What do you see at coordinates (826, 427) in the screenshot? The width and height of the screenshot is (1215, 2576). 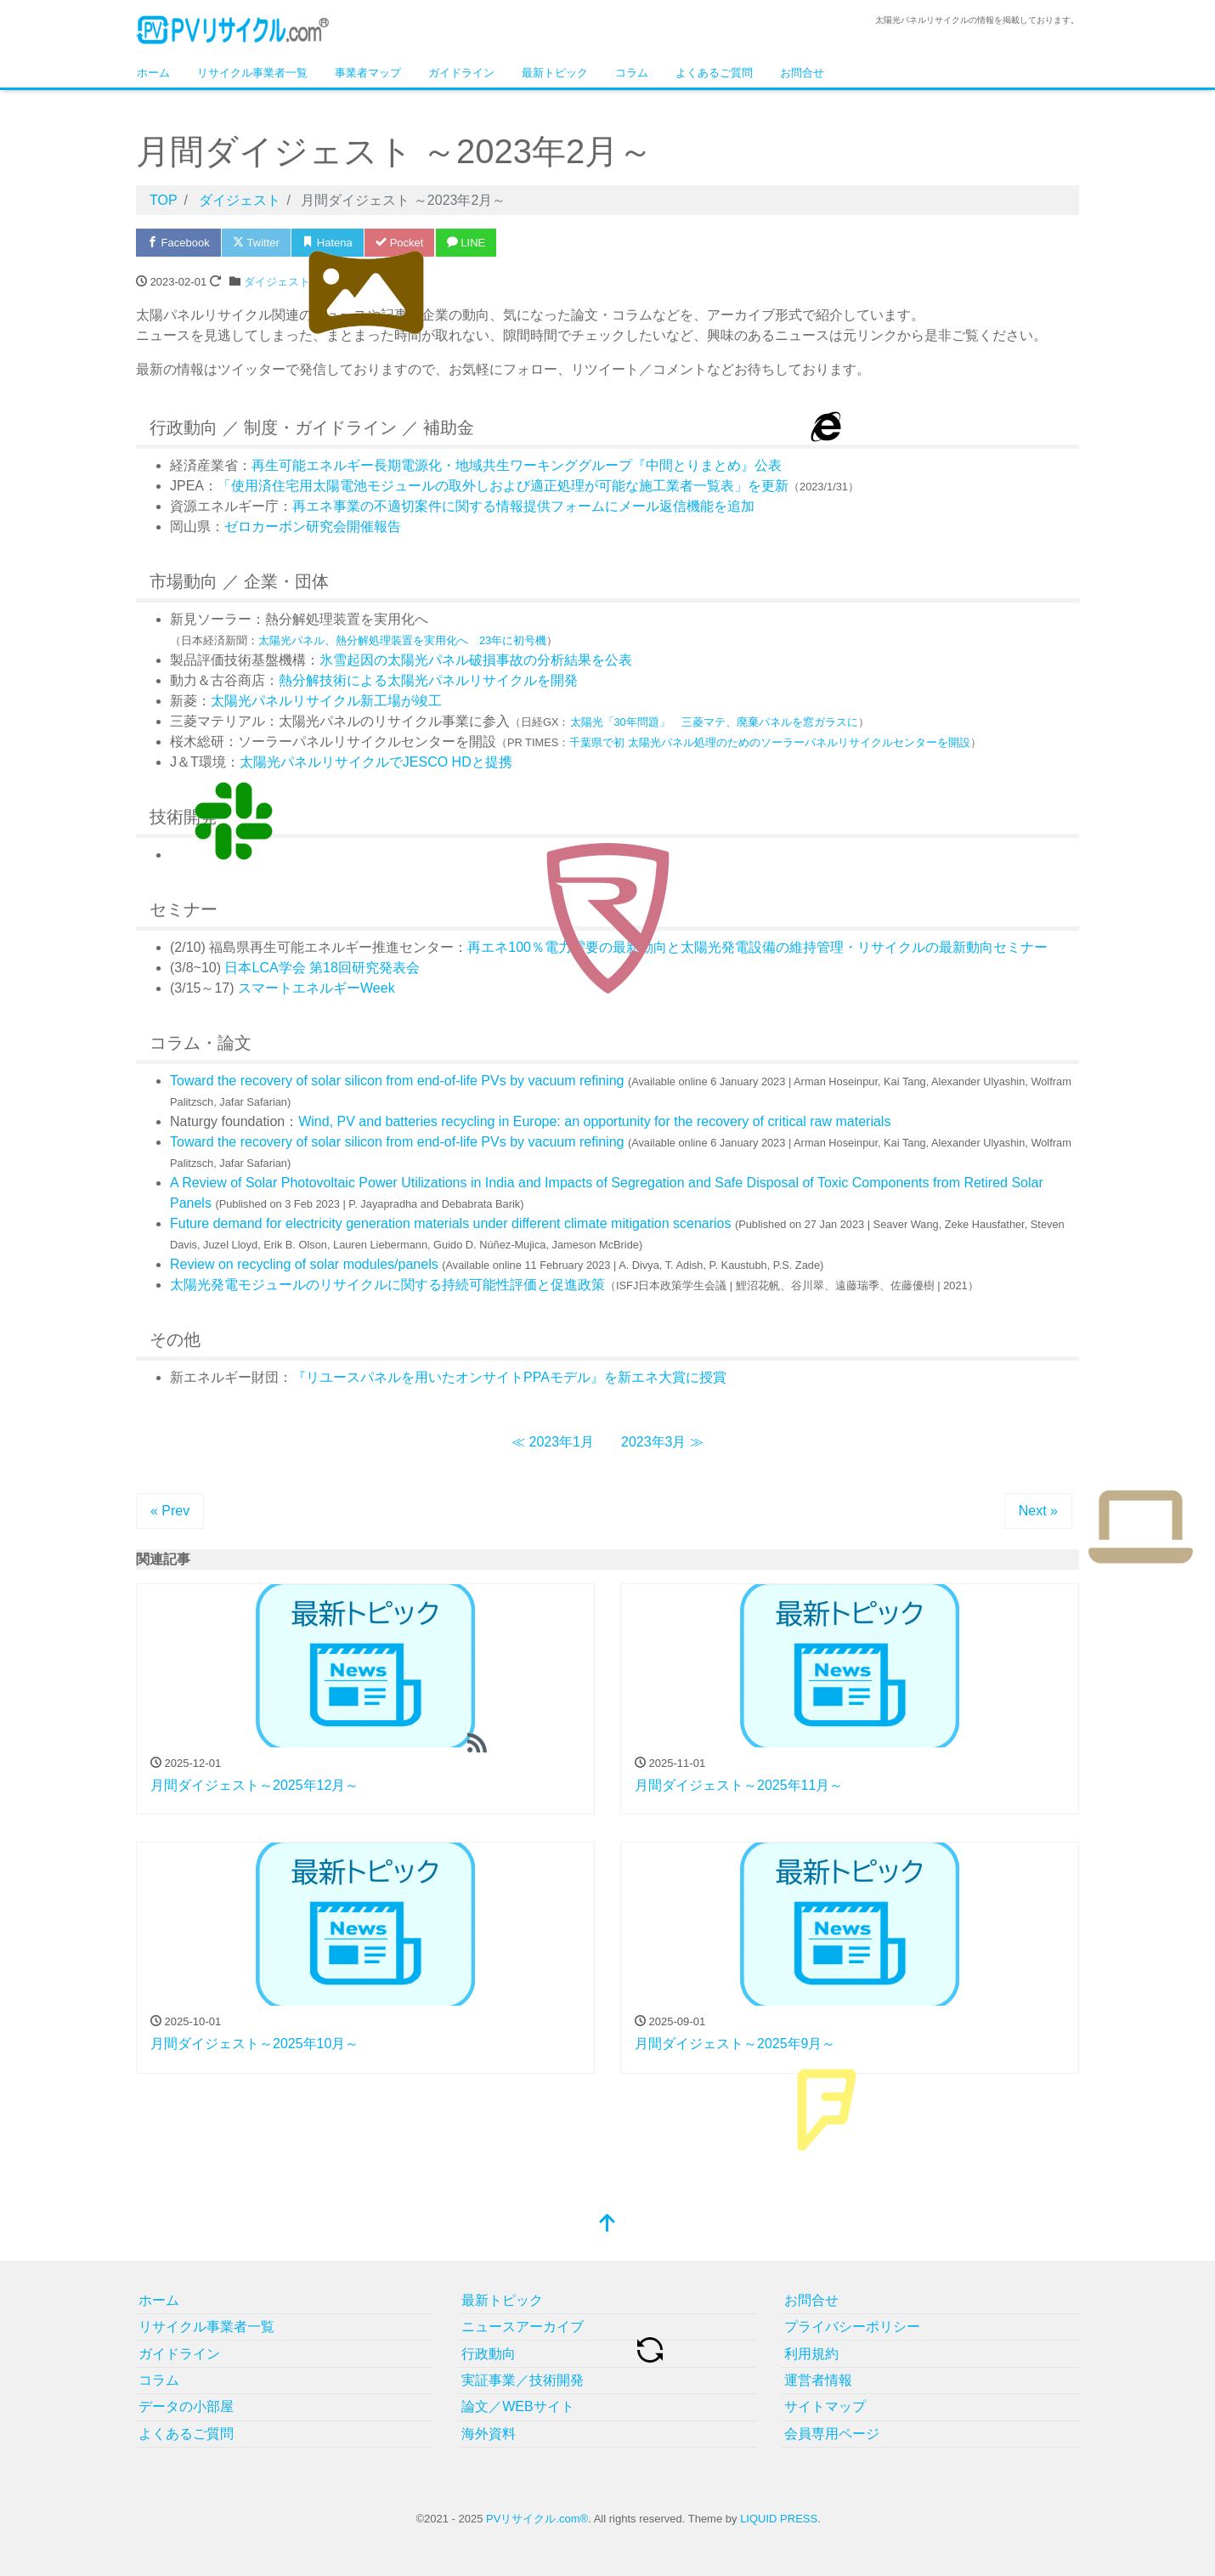 I see `open internet explorer browser` at bounding box center [826, 427].